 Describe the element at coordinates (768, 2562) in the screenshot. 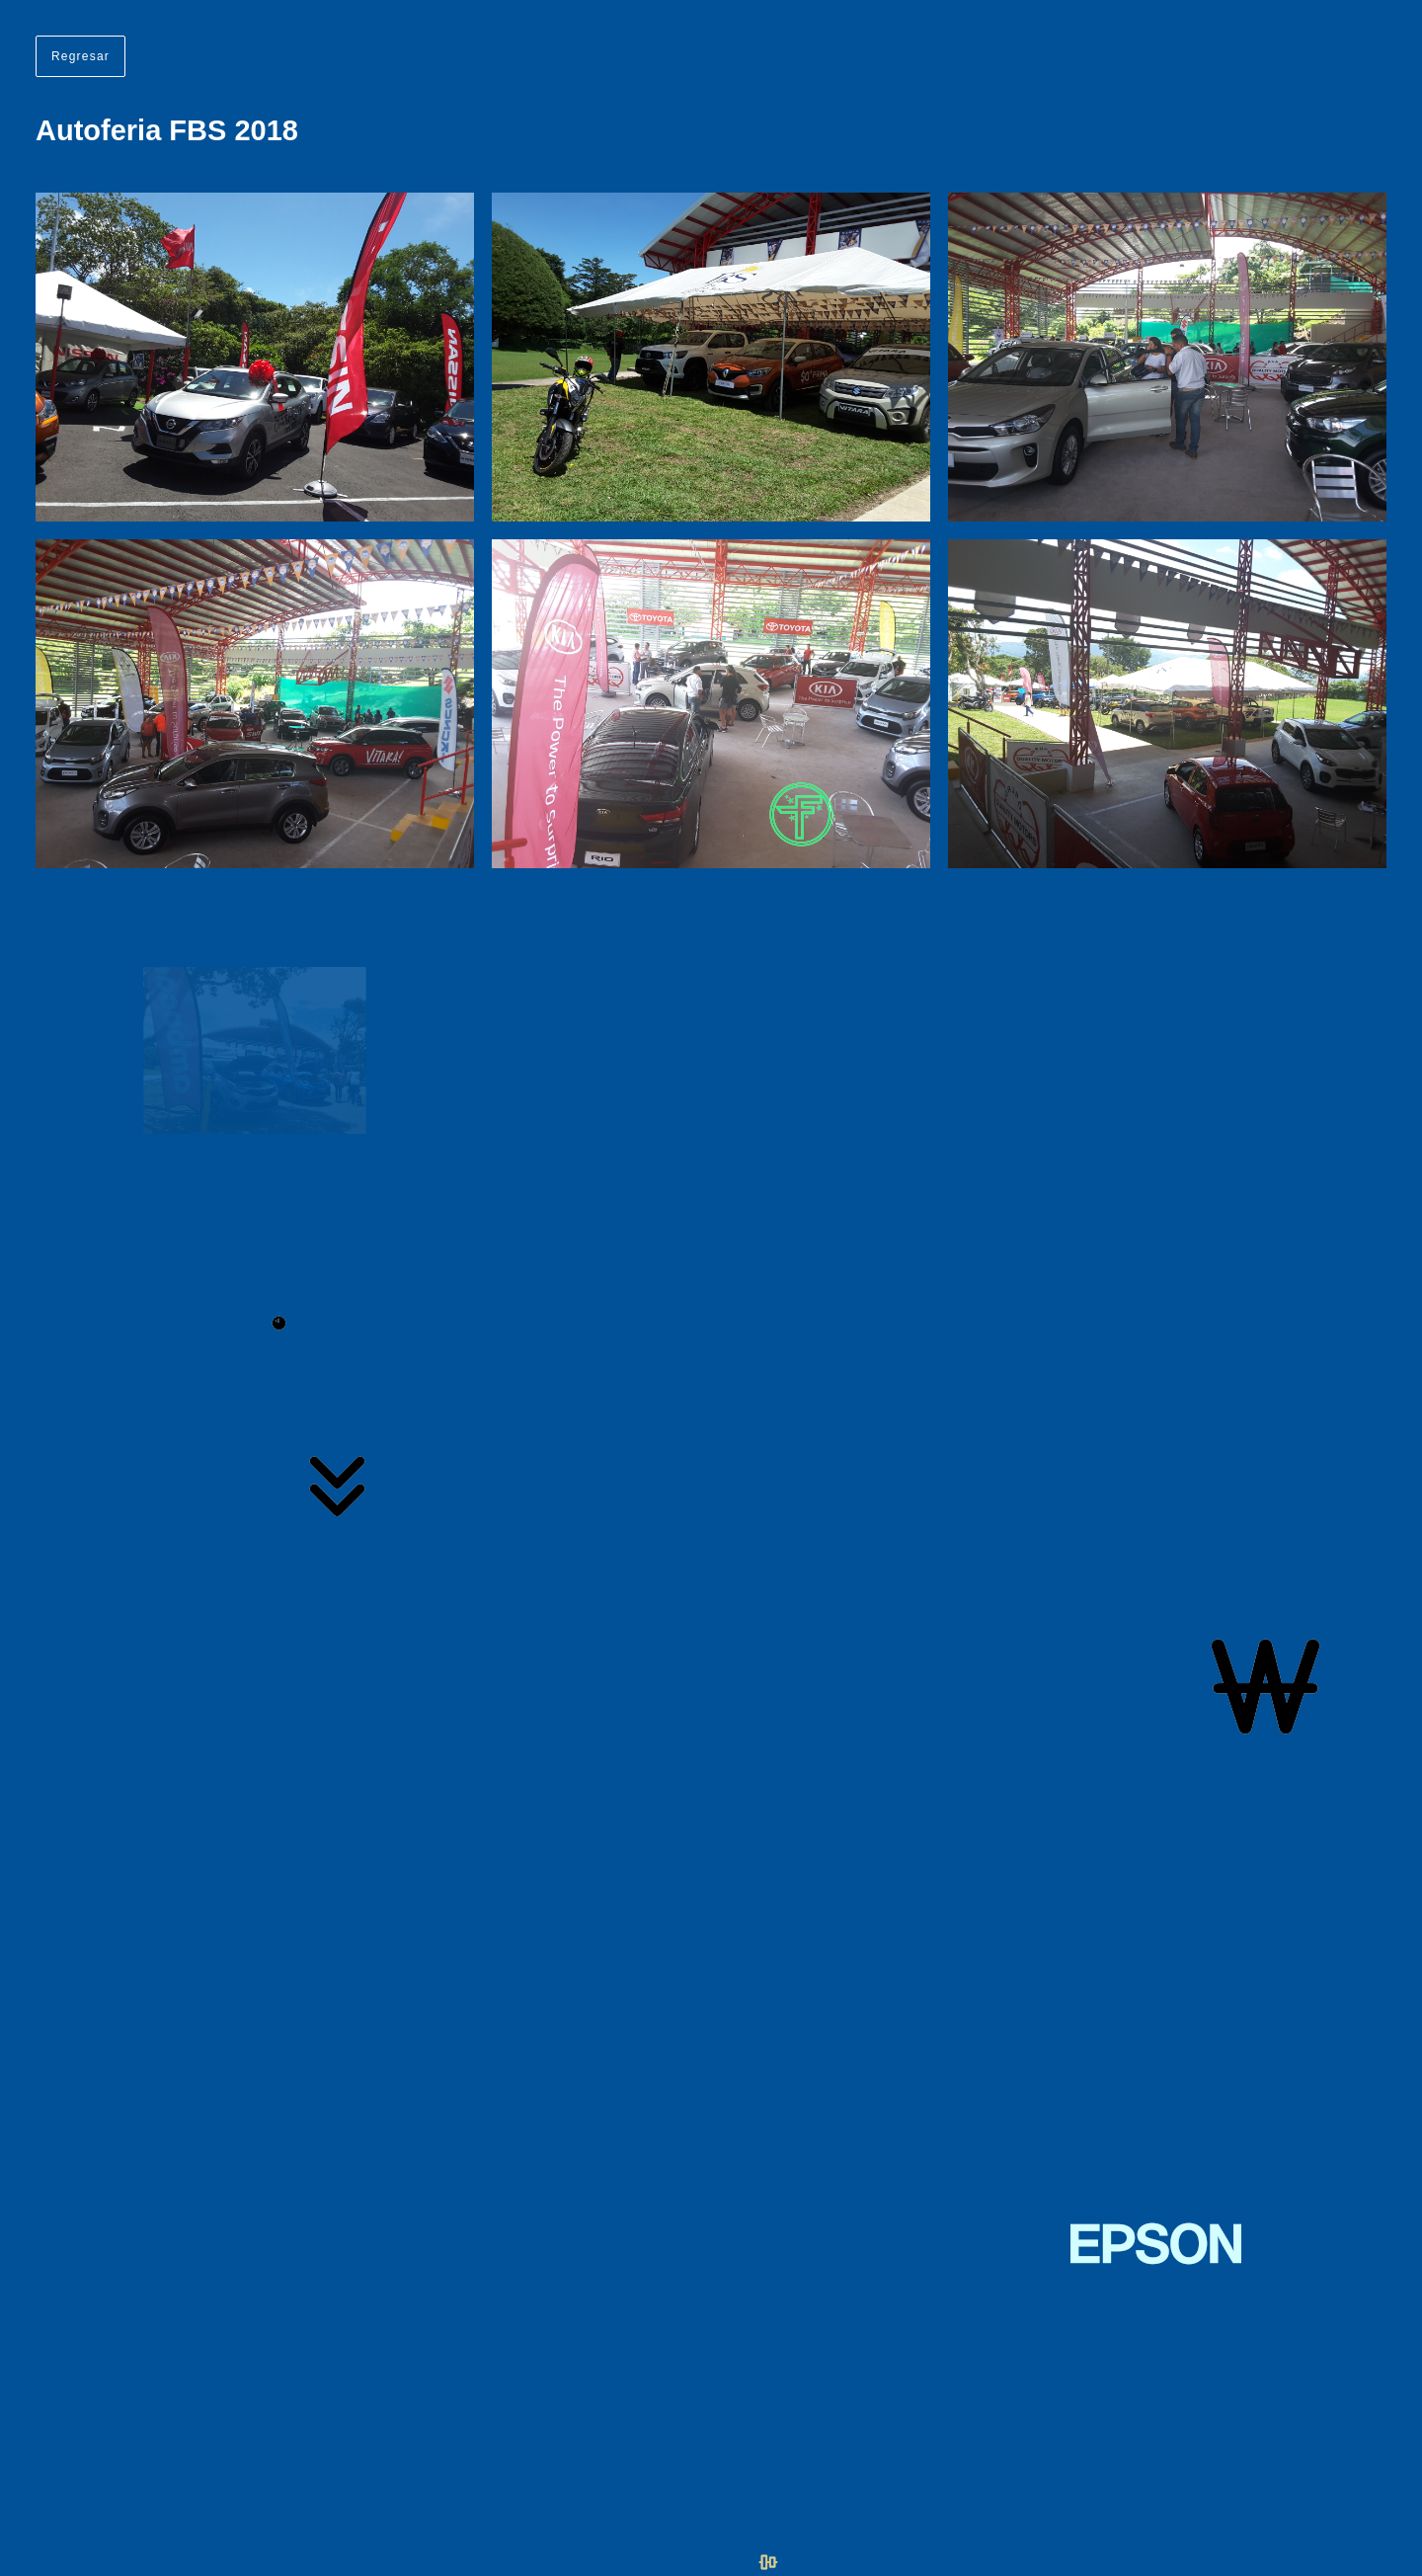

I see `align items to vertical center` at that location.